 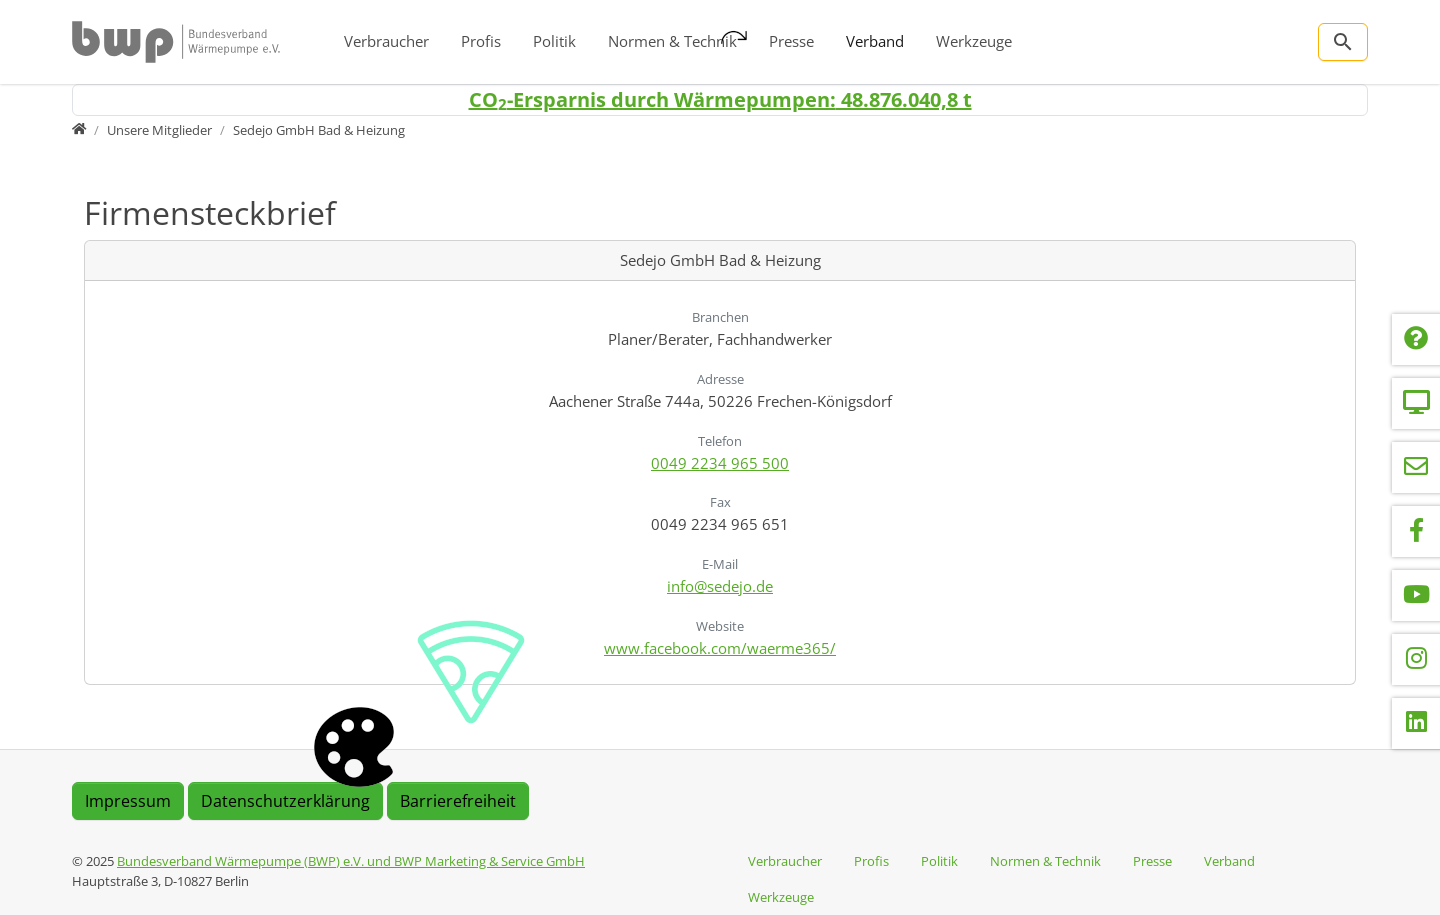 I want to click on redo last action, so click(x=733, y=36).